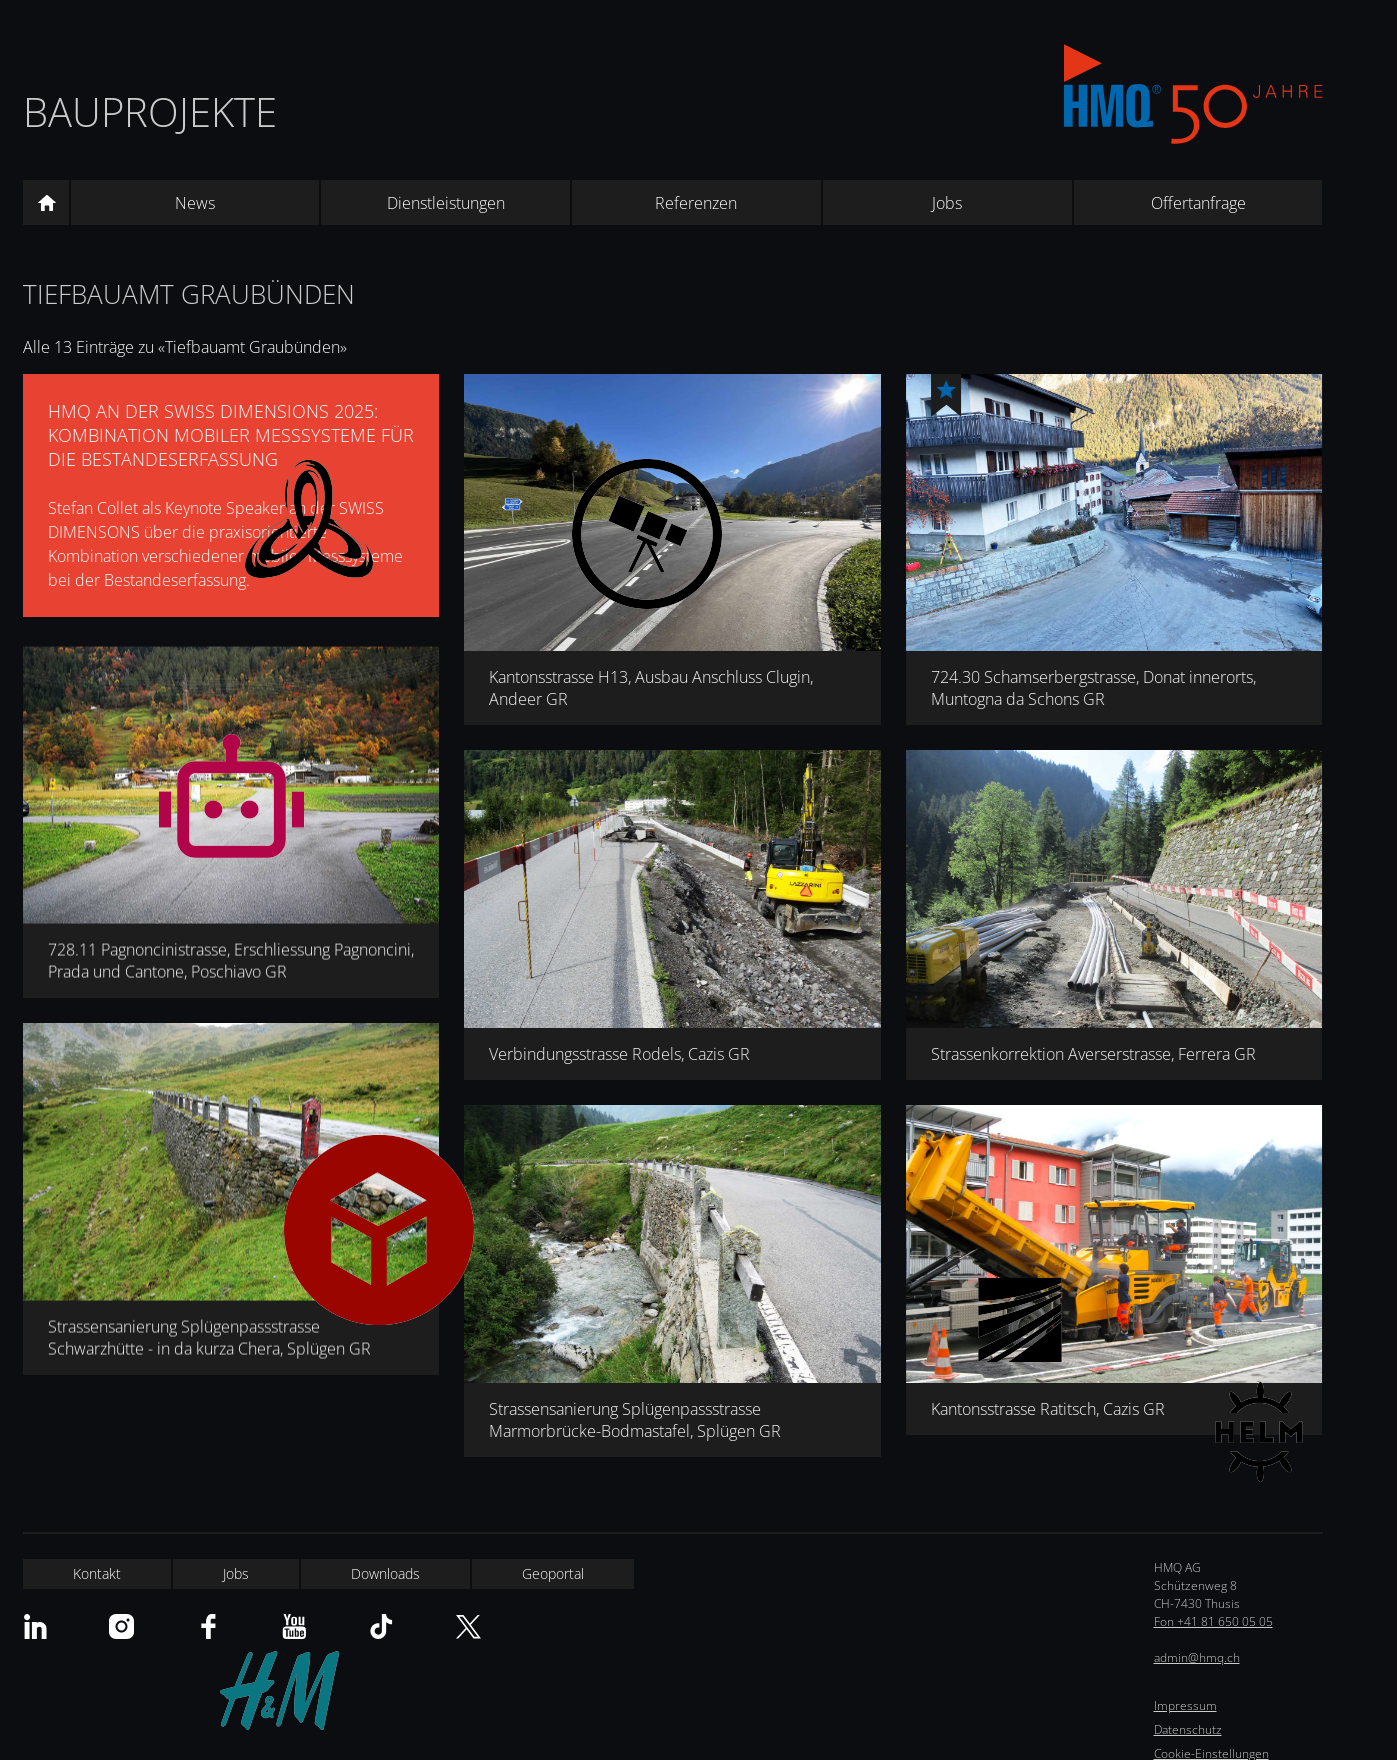 The image size is (1397, 1760). I want to click on WPExplorer logo - a WordPress themes and resources website, so click(647, 534).